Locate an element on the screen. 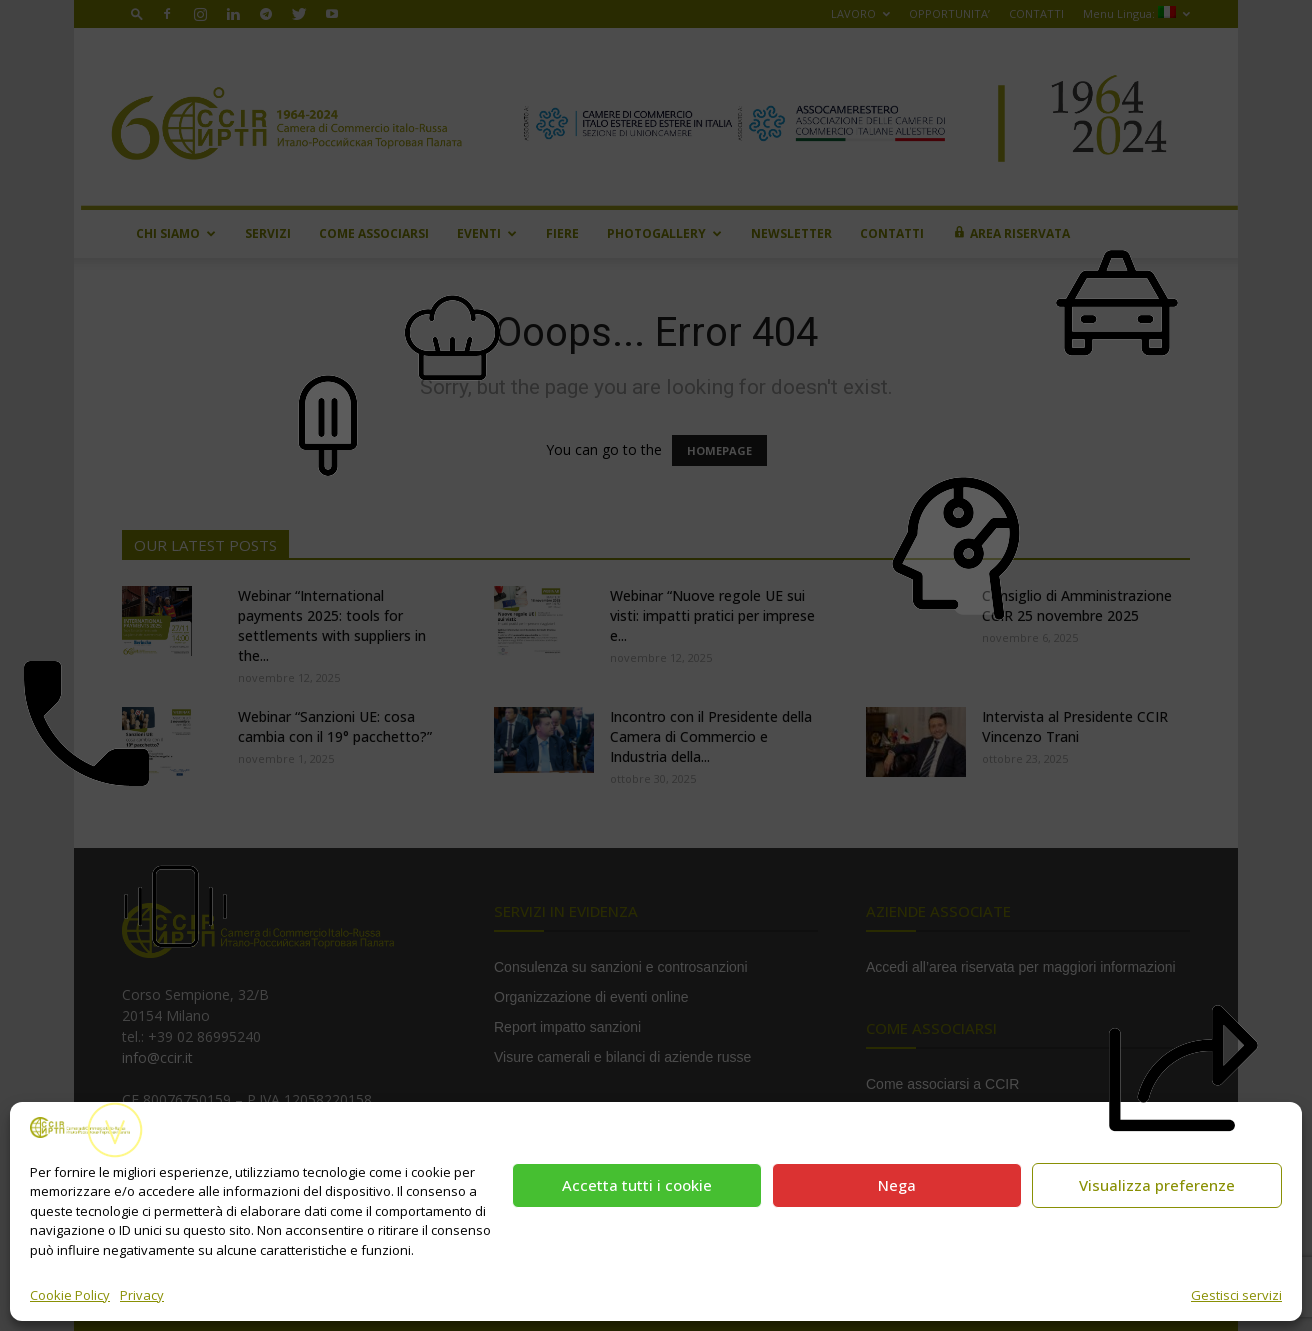 The height and width of the screenshot is (1331, 1312). request a taxi or cab ride is located at coordinates (1117, 311).